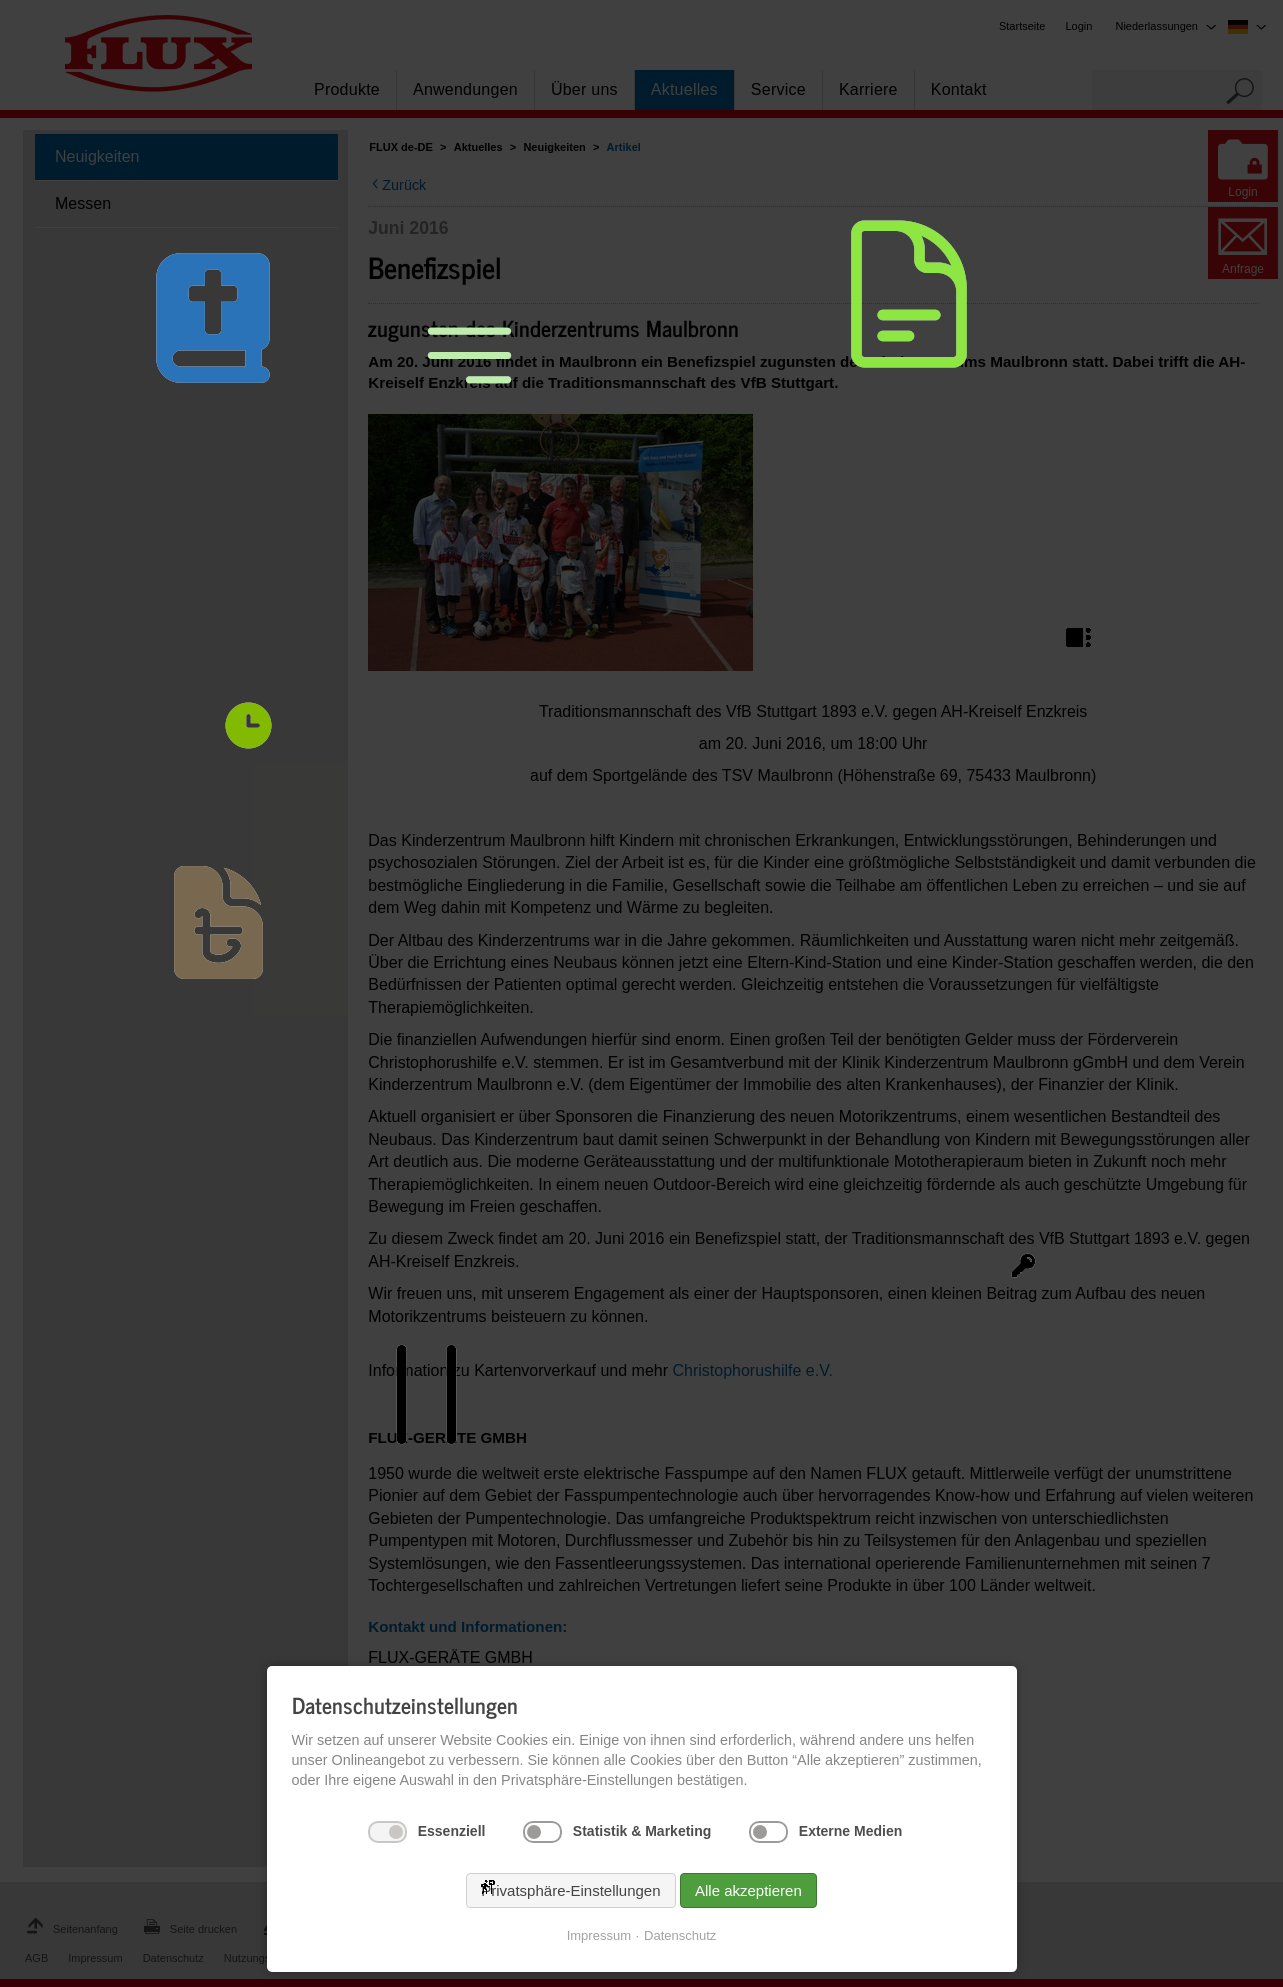 The image size is (1283, 1987). What do you see at coordinates (218, 922) in the screenshot?
I see `view bangladeshi taka financial document` at bounding box center [218, 922].